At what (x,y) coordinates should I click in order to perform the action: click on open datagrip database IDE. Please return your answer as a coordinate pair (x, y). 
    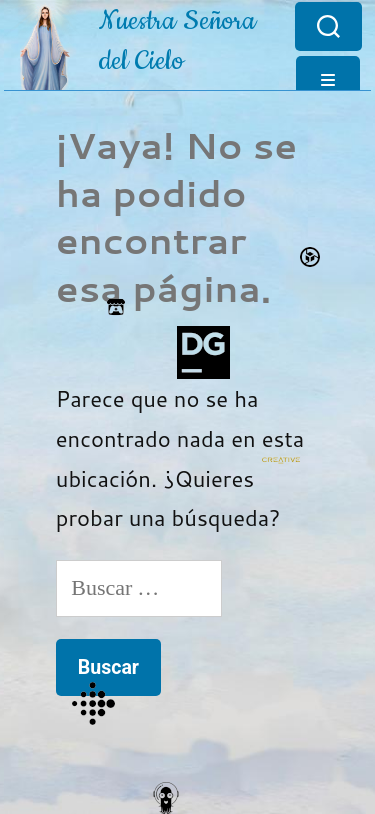
    Looking at the image, I should click on (203, 352).